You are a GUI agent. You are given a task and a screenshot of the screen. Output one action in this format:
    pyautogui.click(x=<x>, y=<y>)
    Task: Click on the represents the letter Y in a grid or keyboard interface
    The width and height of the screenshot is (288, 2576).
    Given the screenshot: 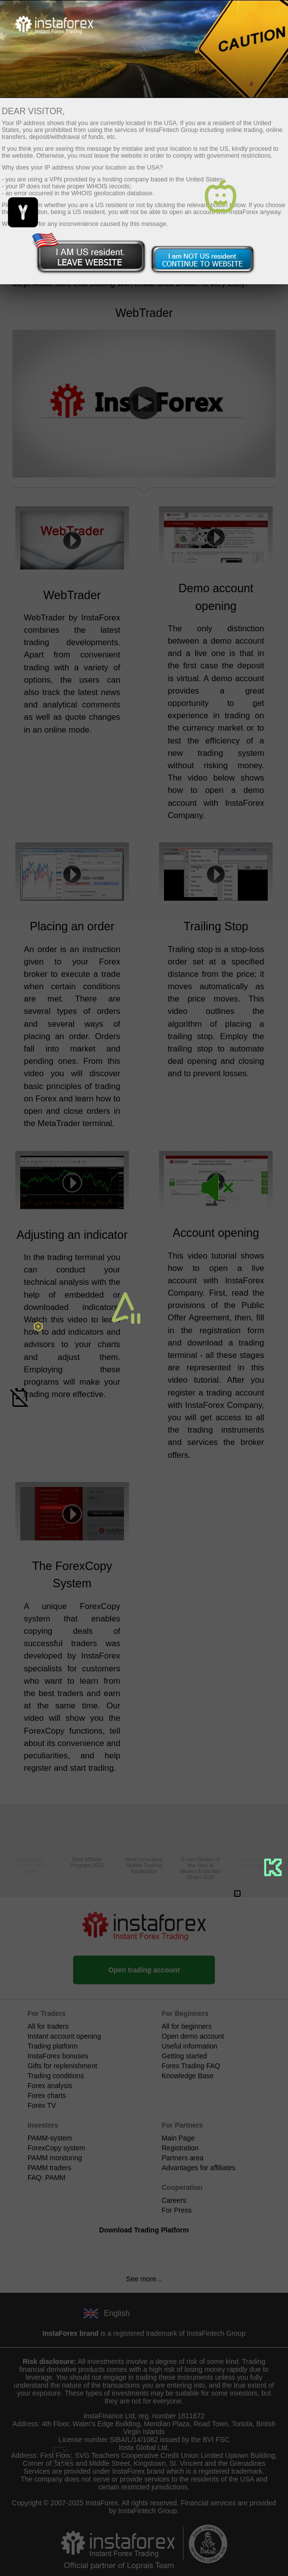 What is the action you would take?
    pyautogui.click(x=23, y=212)
    